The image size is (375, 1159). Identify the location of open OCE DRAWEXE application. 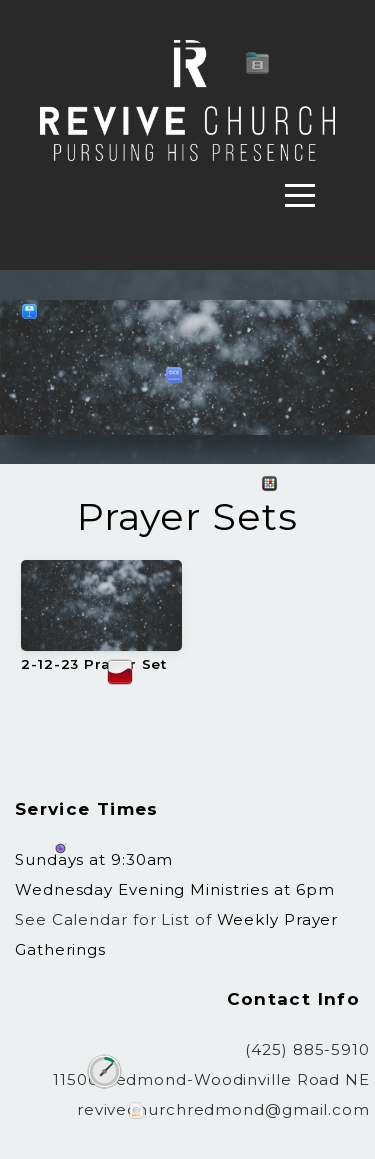
(174, 375).